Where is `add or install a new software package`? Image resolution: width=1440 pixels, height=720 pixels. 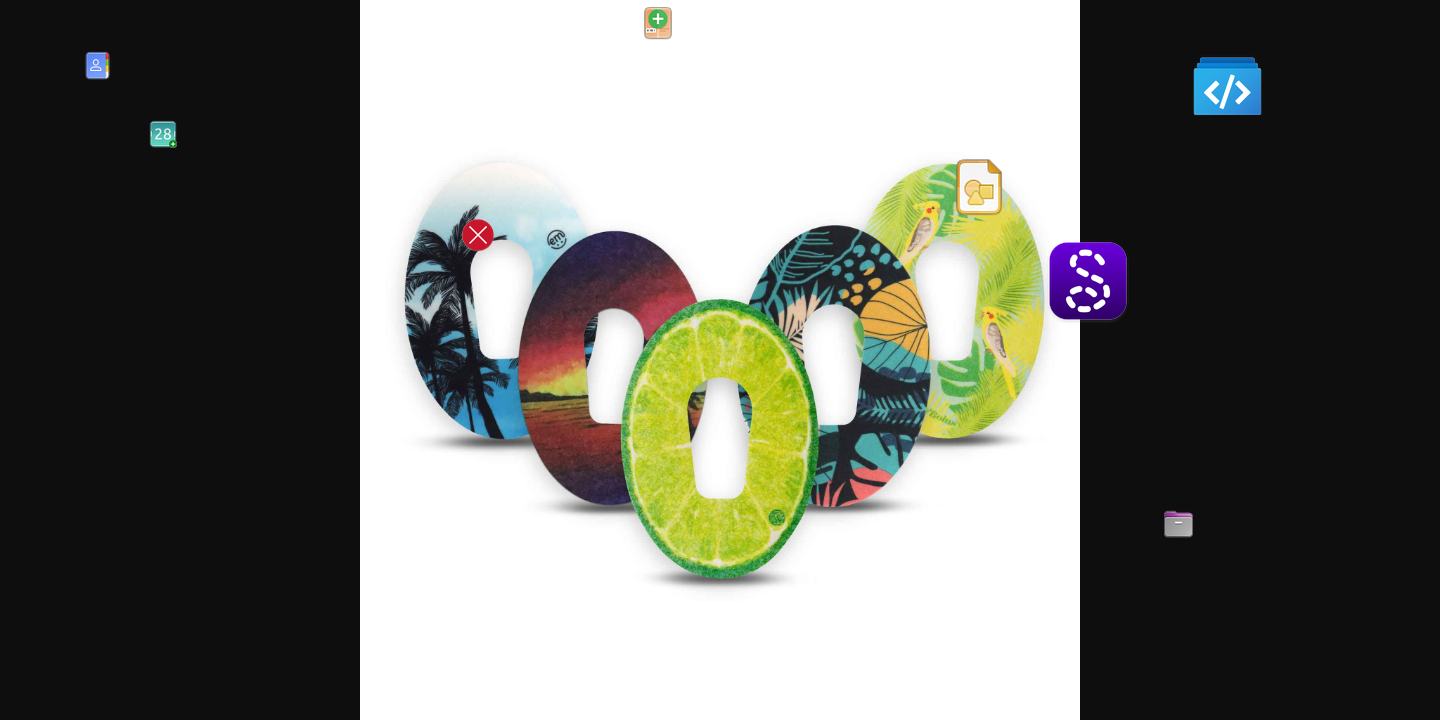
add or install a new software package is located at coordinates (658, 23).